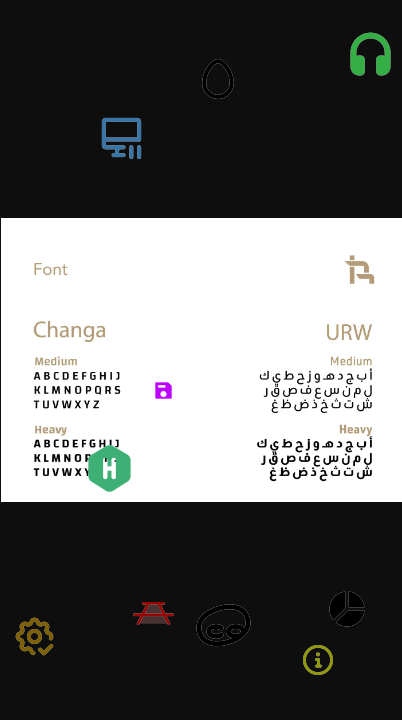  Describe the element at coordinates (109, 468) in the screenshot. I see `access help or documentation` at that location.